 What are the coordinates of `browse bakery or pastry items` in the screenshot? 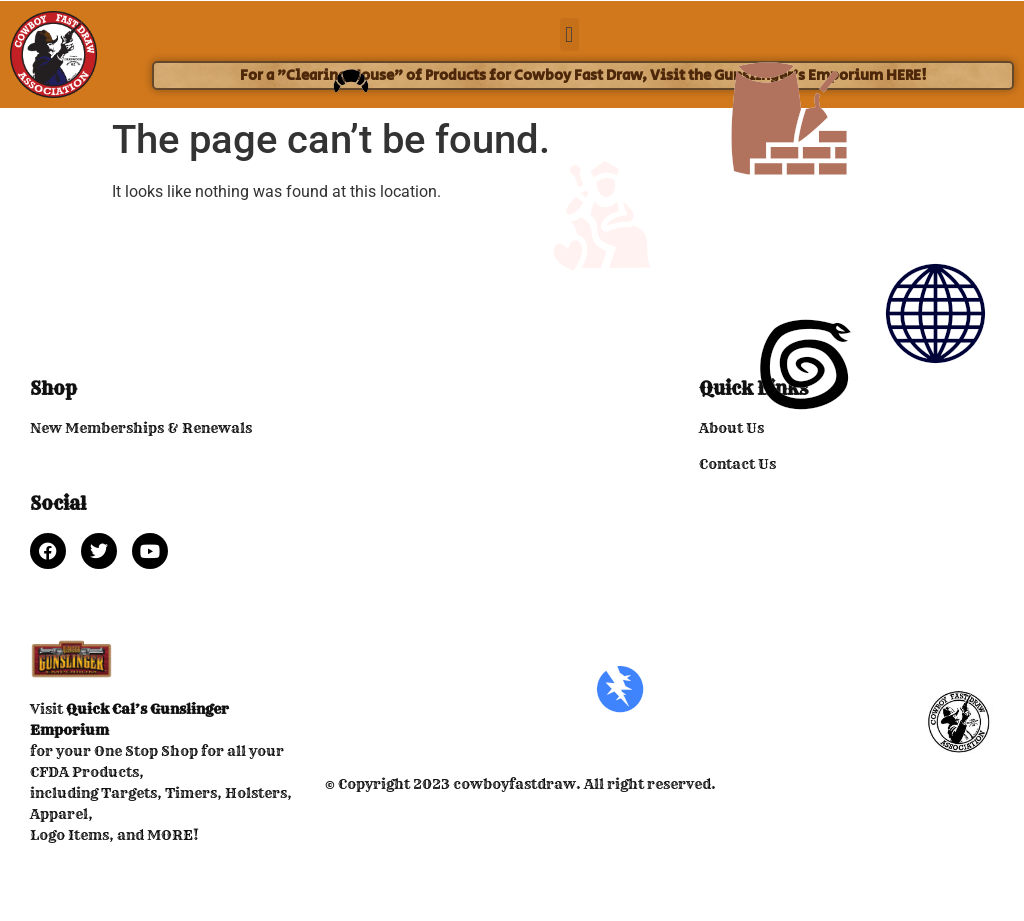 It's located at (351, 81).